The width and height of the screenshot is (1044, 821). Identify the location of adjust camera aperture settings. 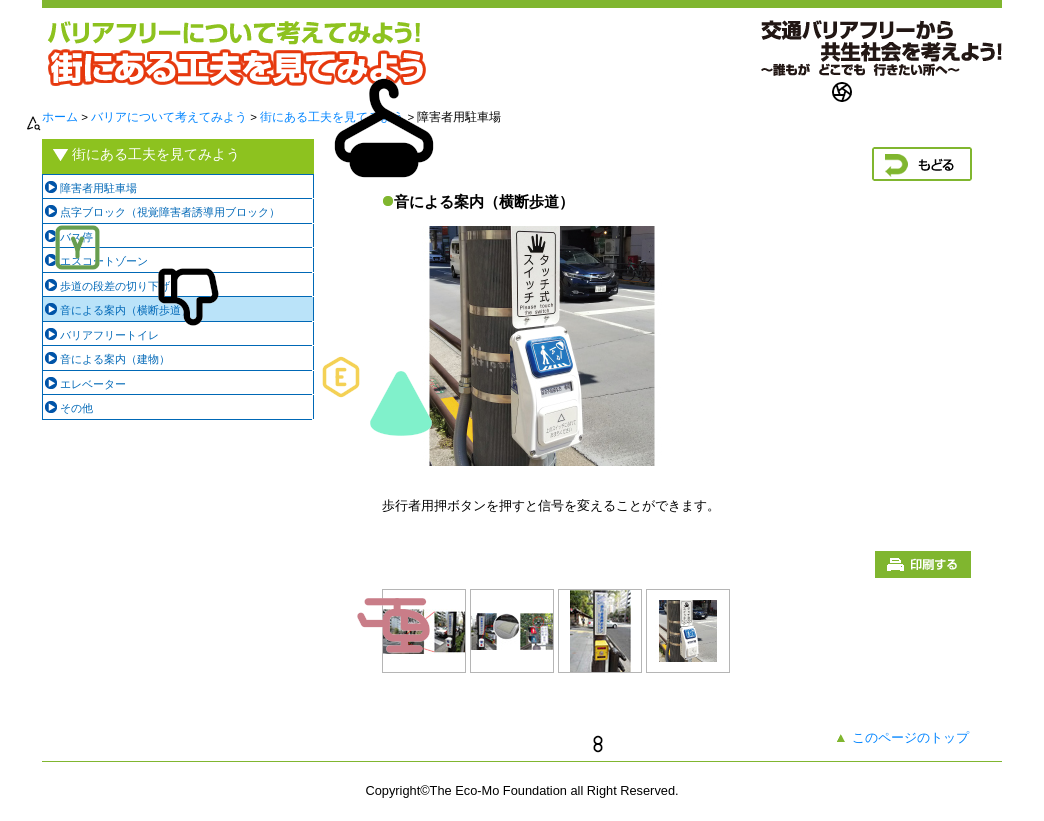
(842, 92).